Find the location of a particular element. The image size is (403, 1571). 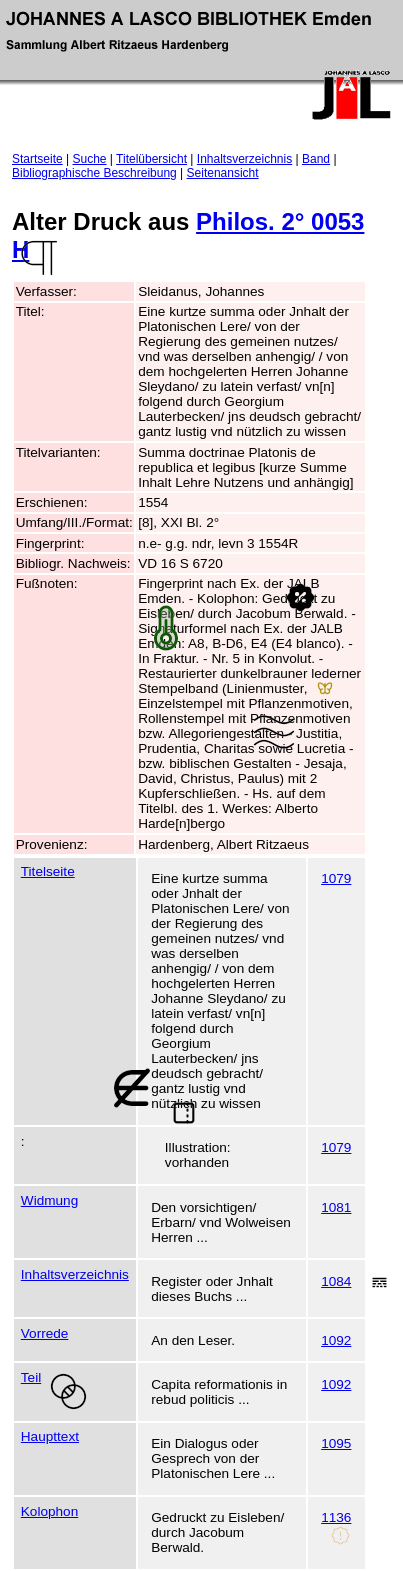

adjust gradient or color blend settings is located at coordinates (379, 1282).